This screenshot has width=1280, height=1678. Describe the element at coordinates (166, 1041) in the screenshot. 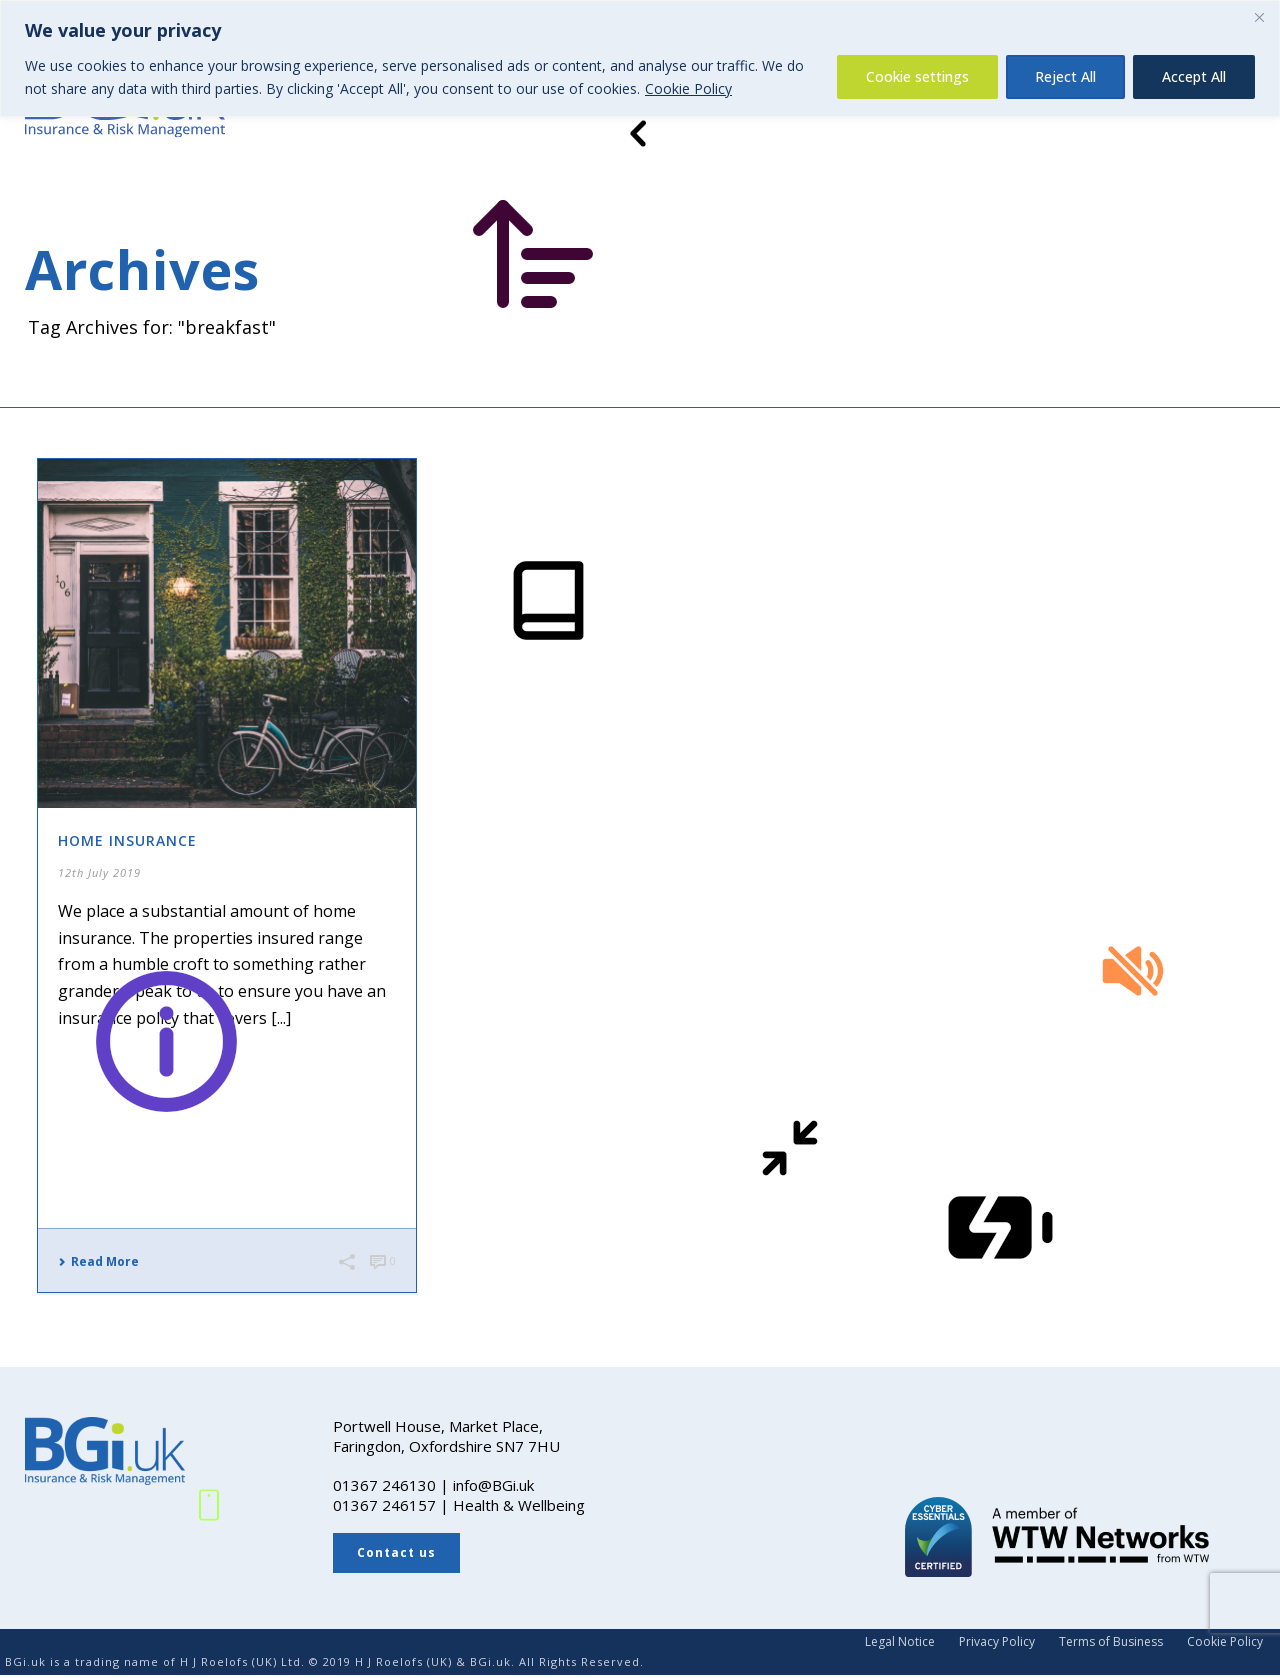

I see `view more information` at that location.